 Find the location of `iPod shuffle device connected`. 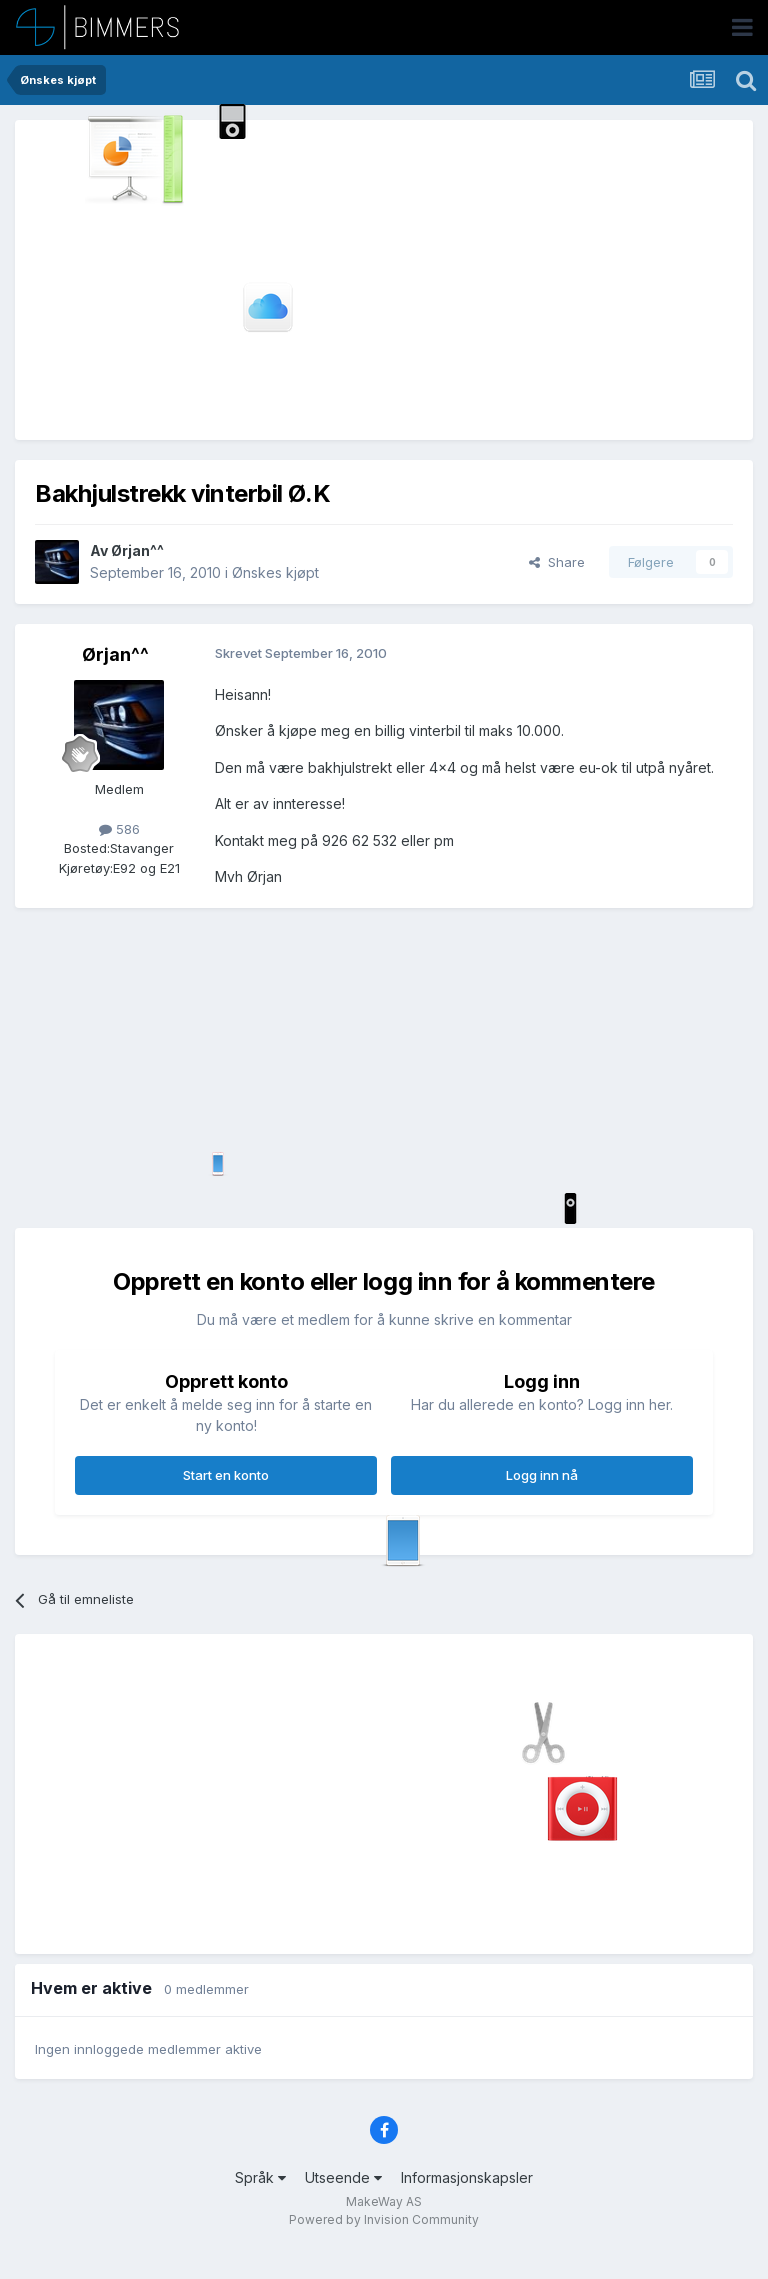

iPod shuffle device connected is located at coordinates (582, 1808).